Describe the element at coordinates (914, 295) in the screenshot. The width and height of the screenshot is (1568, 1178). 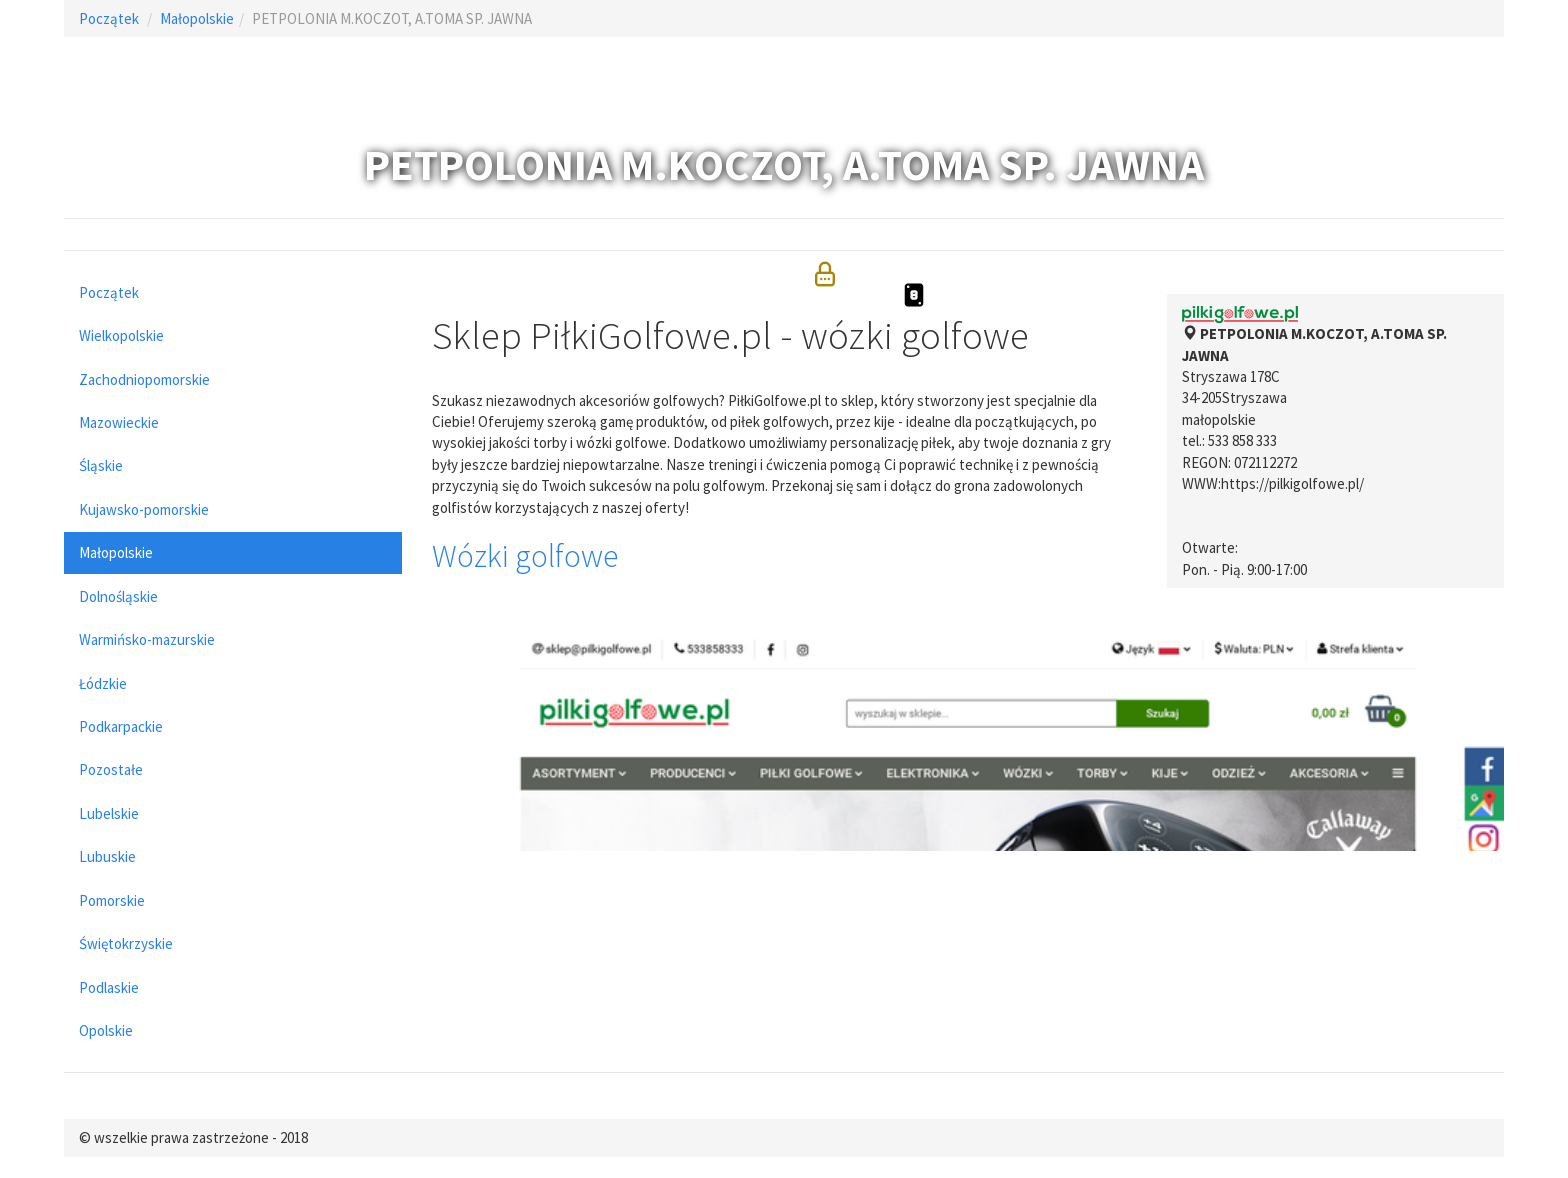
I see `play the 8 card in a card game` at that location.